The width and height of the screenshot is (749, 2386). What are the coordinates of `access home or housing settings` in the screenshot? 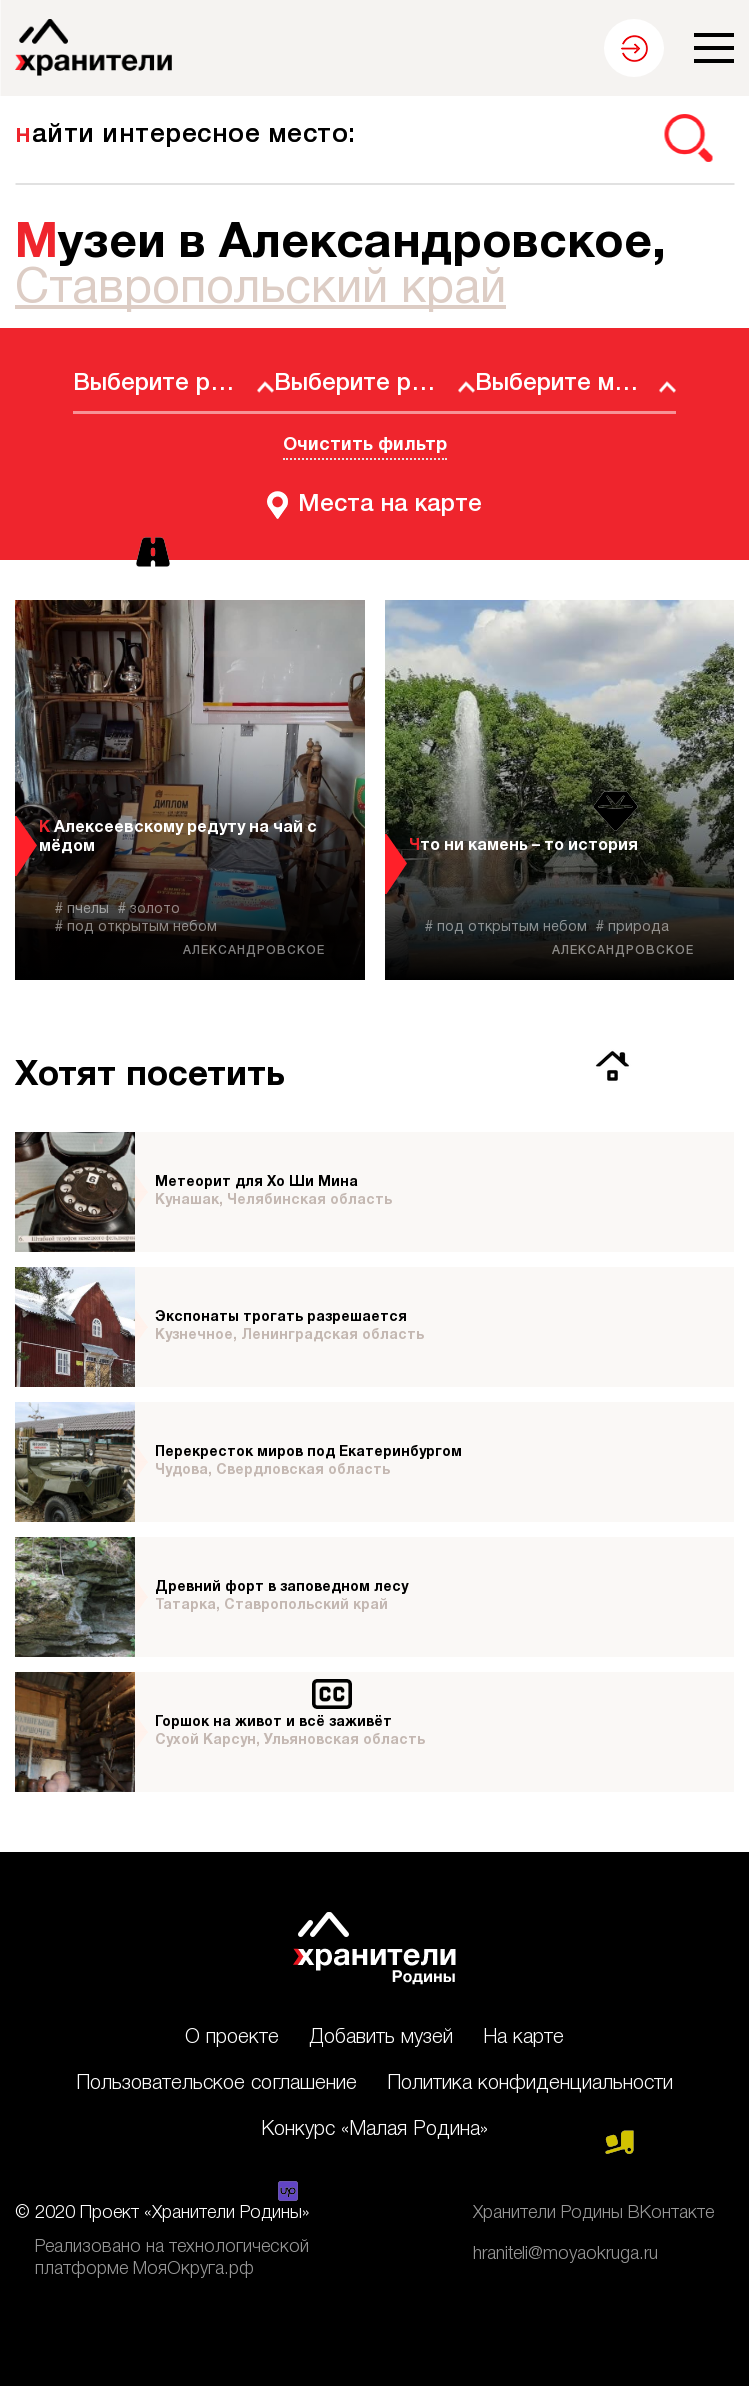 It's located at (612, 1066).